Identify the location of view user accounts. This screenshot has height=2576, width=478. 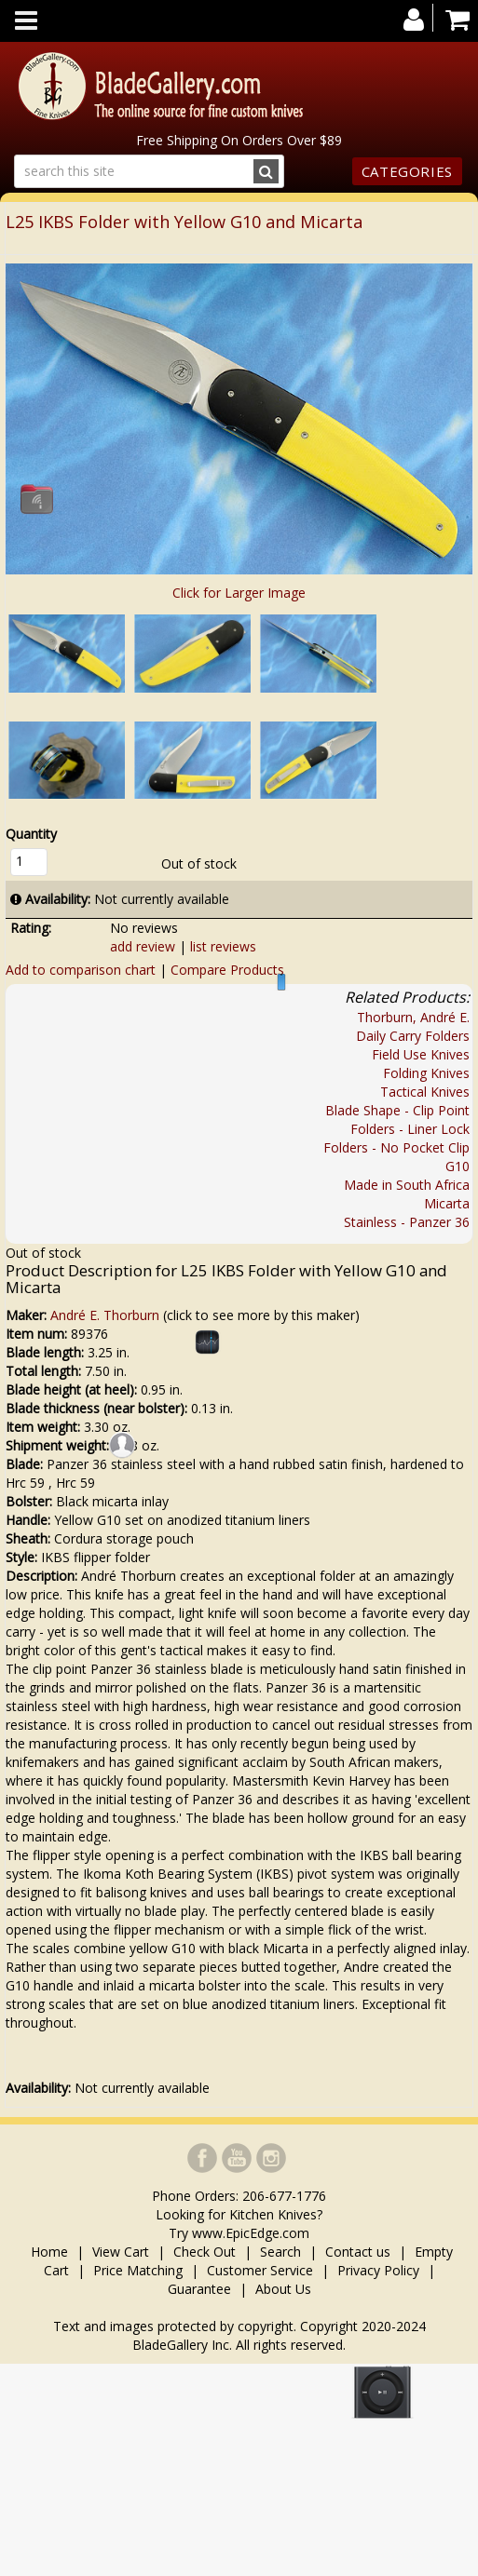
(122, 1445).